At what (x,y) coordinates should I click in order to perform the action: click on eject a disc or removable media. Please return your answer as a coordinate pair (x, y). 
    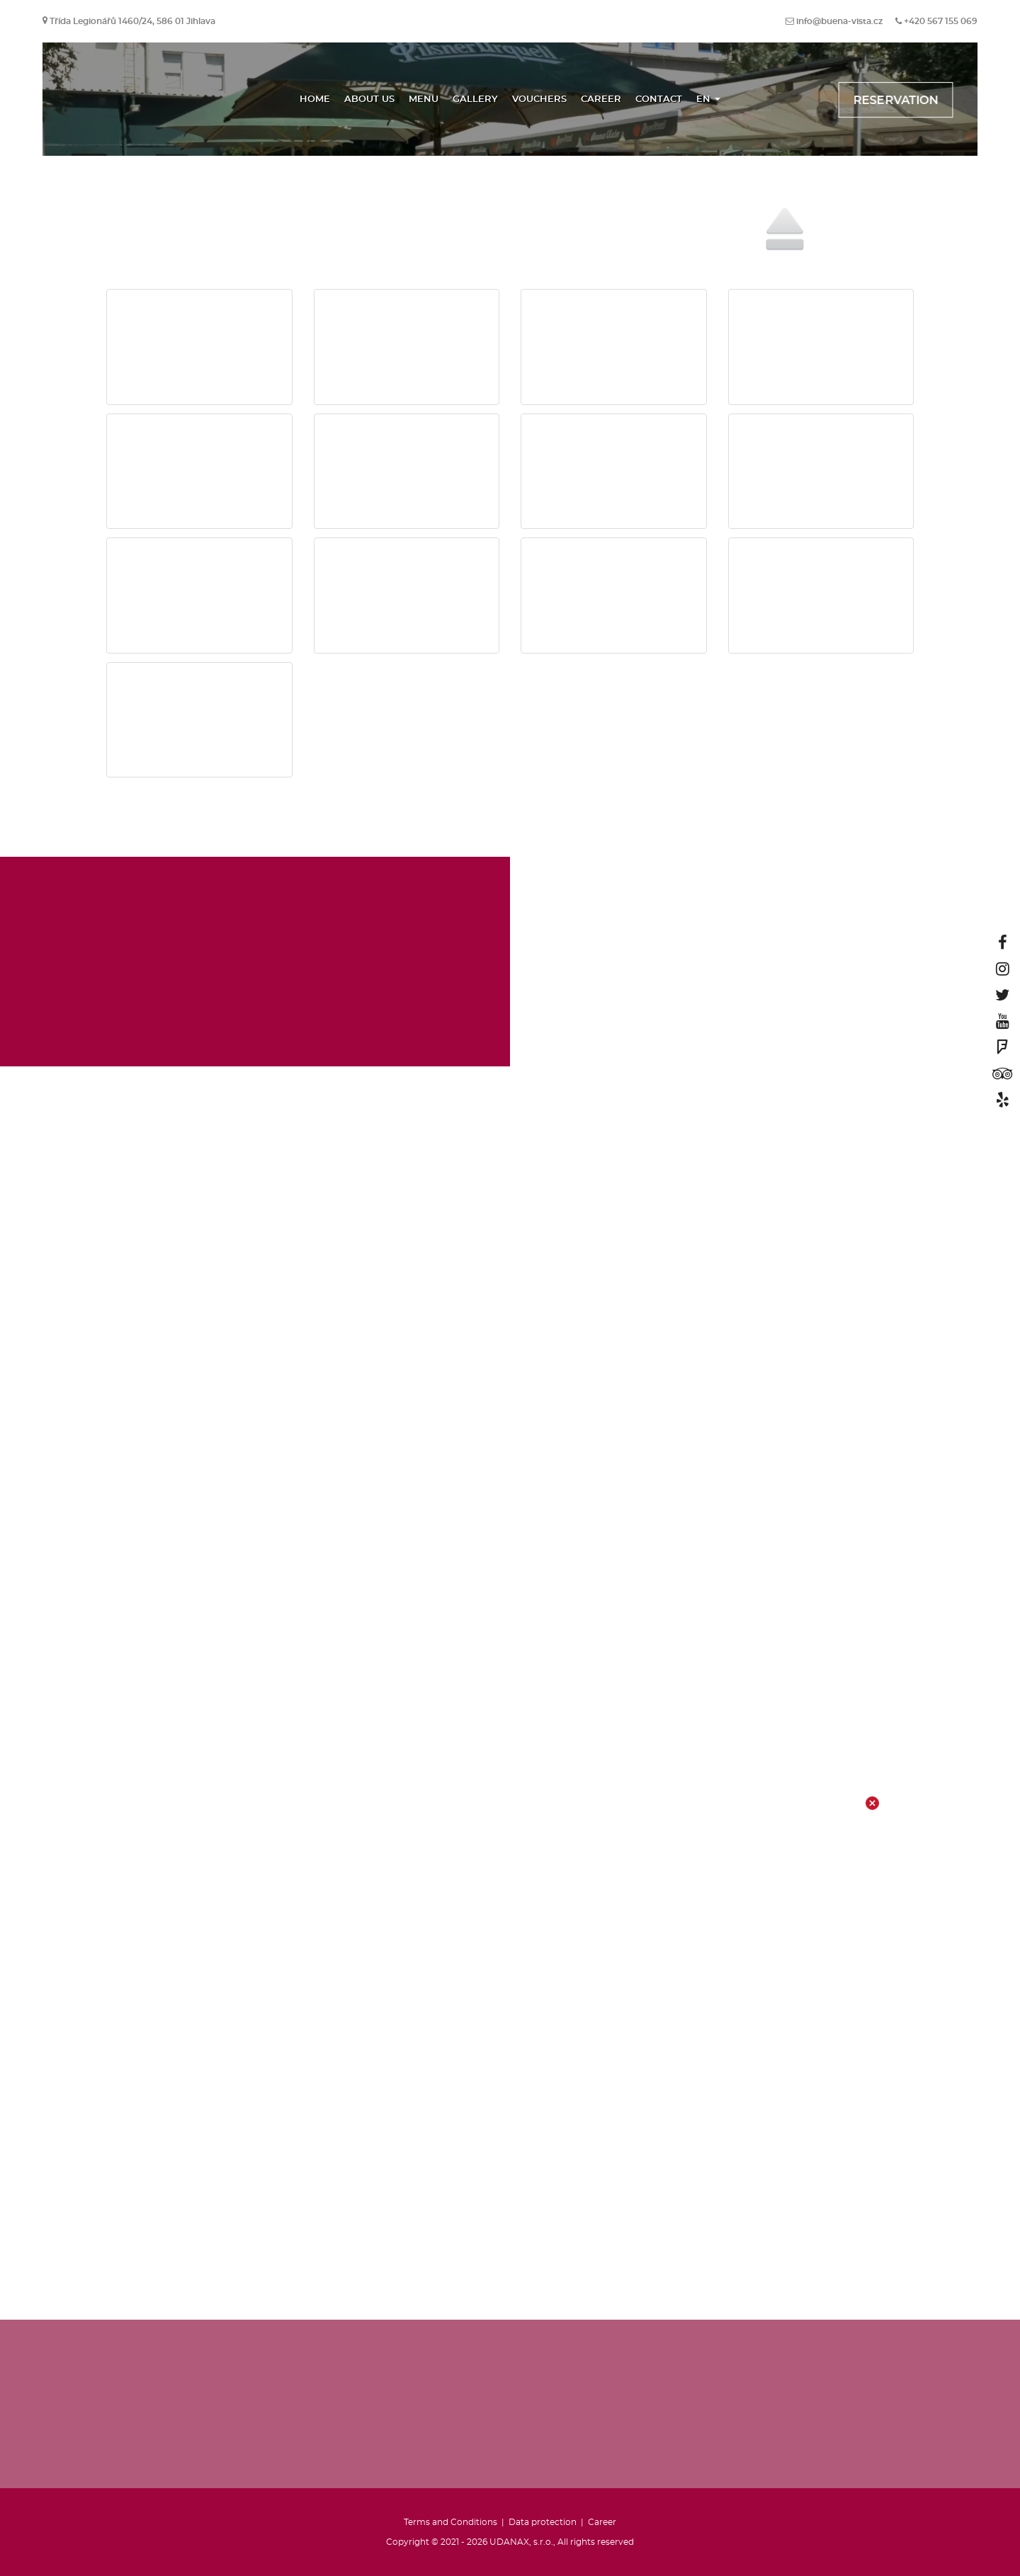
    Looking at the image, I should click on (785, 229).